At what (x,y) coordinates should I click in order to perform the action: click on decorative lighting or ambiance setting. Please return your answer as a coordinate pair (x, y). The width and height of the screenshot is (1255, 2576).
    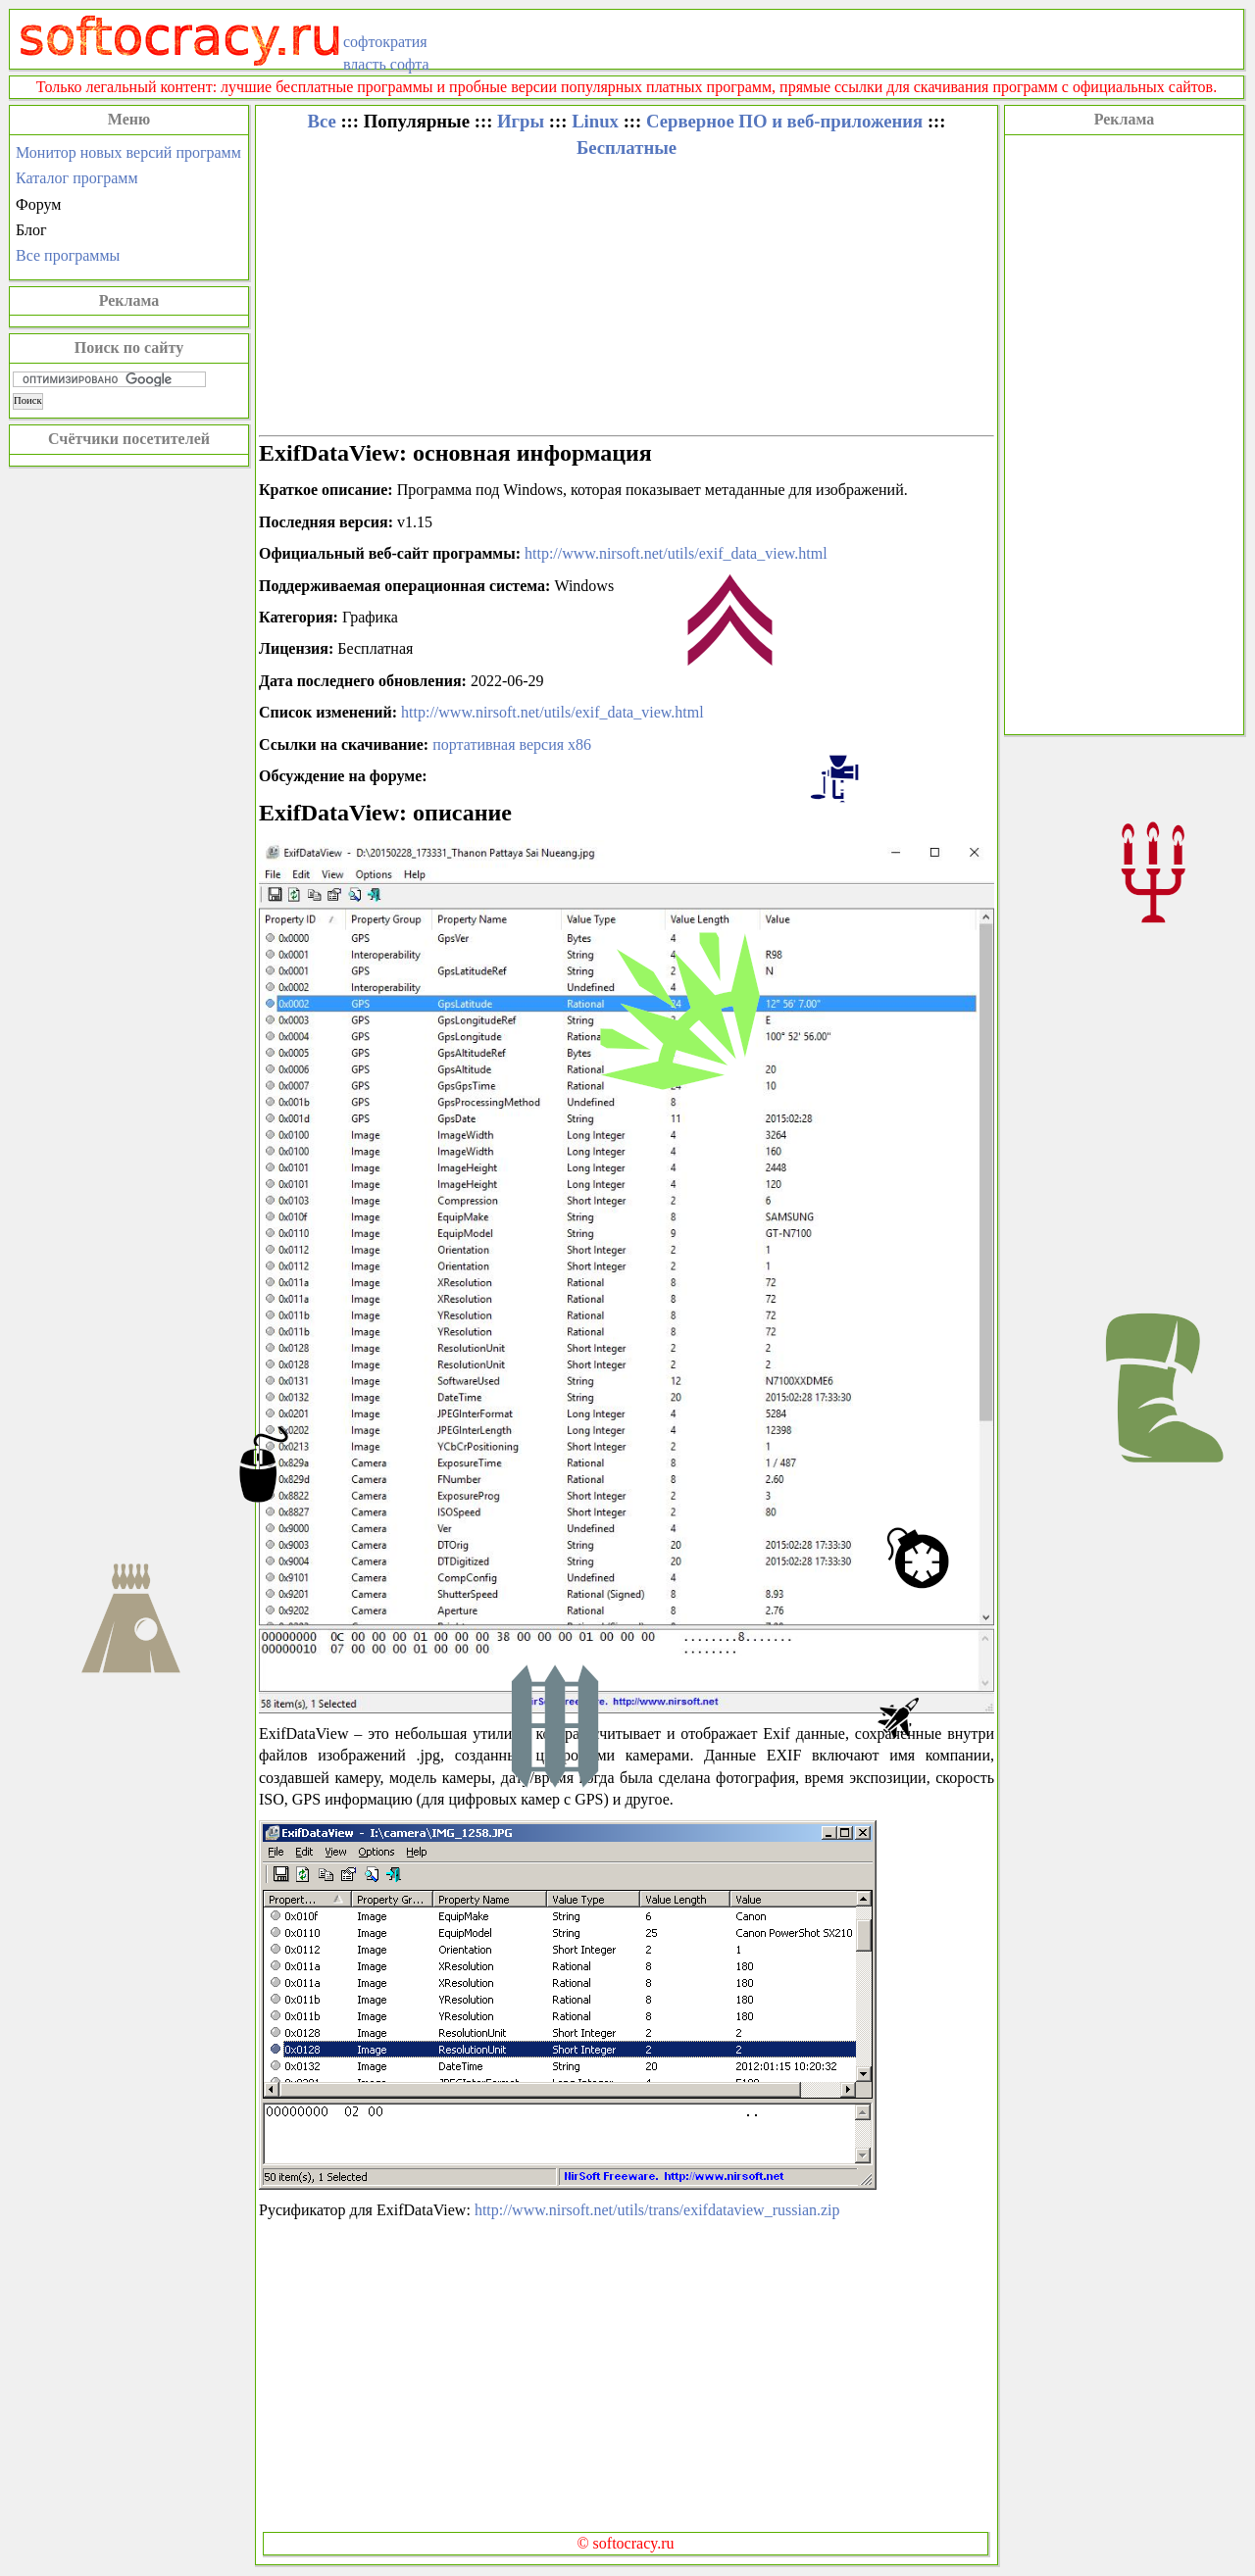
    Looking at the image, I should click on (1153, 872).